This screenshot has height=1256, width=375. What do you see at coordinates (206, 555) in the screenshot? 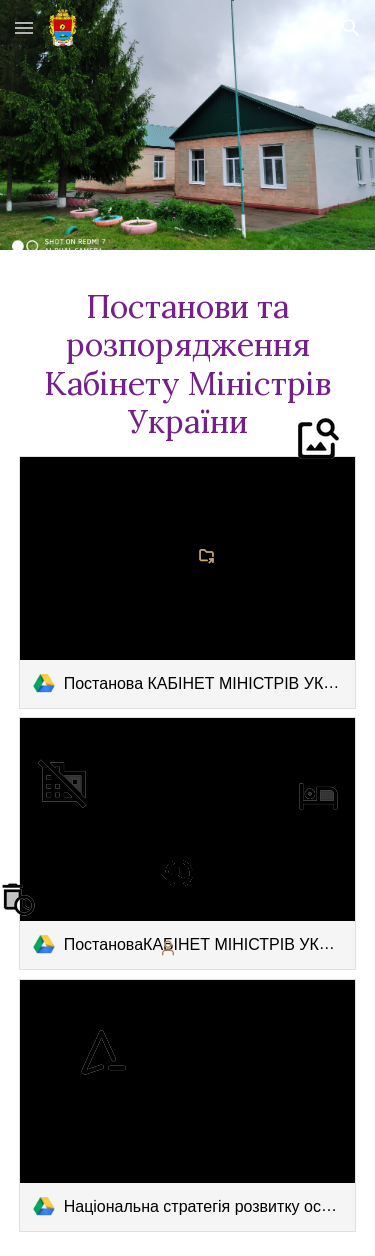
I see `share a folder with others` at bounding box center [206, 555].